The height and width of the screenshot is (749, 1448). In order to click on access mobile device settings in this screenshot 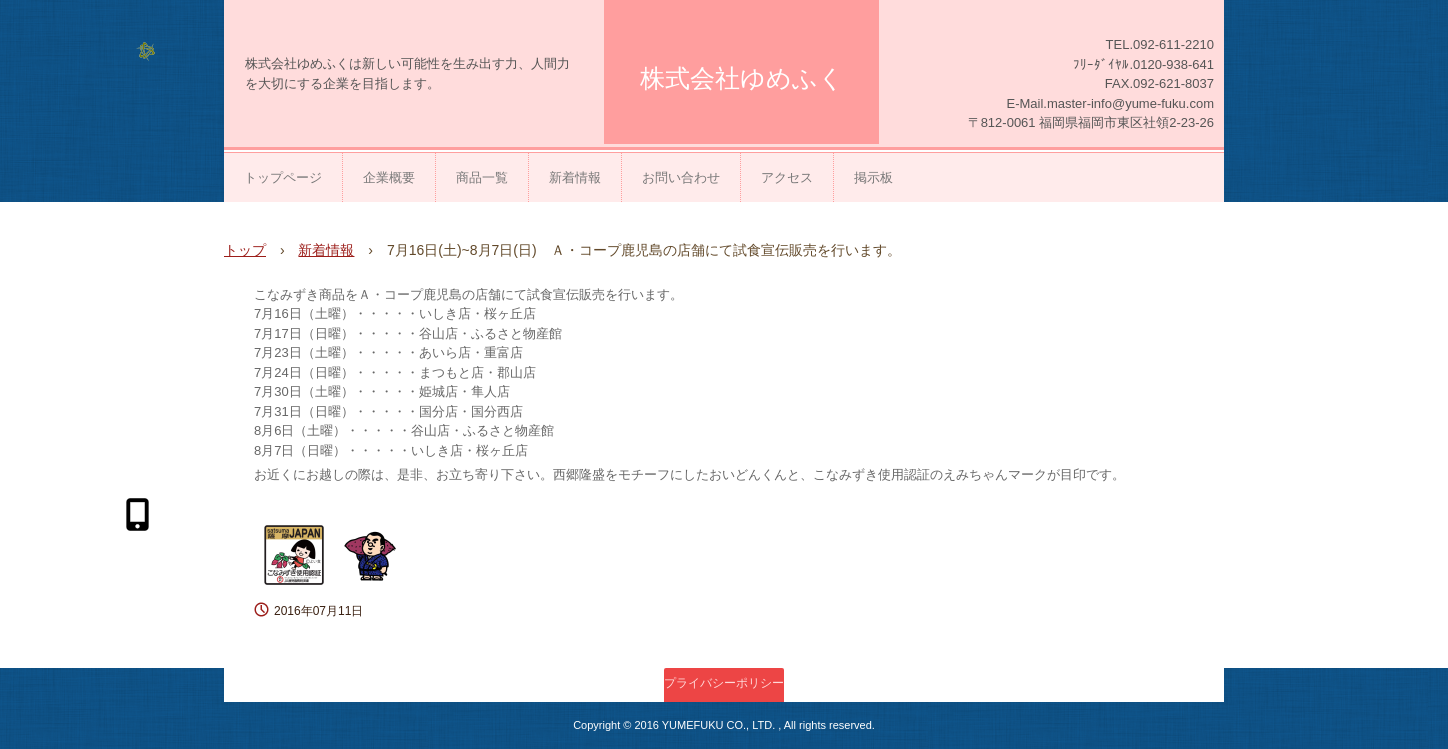, I will do `click(137, 514)`.